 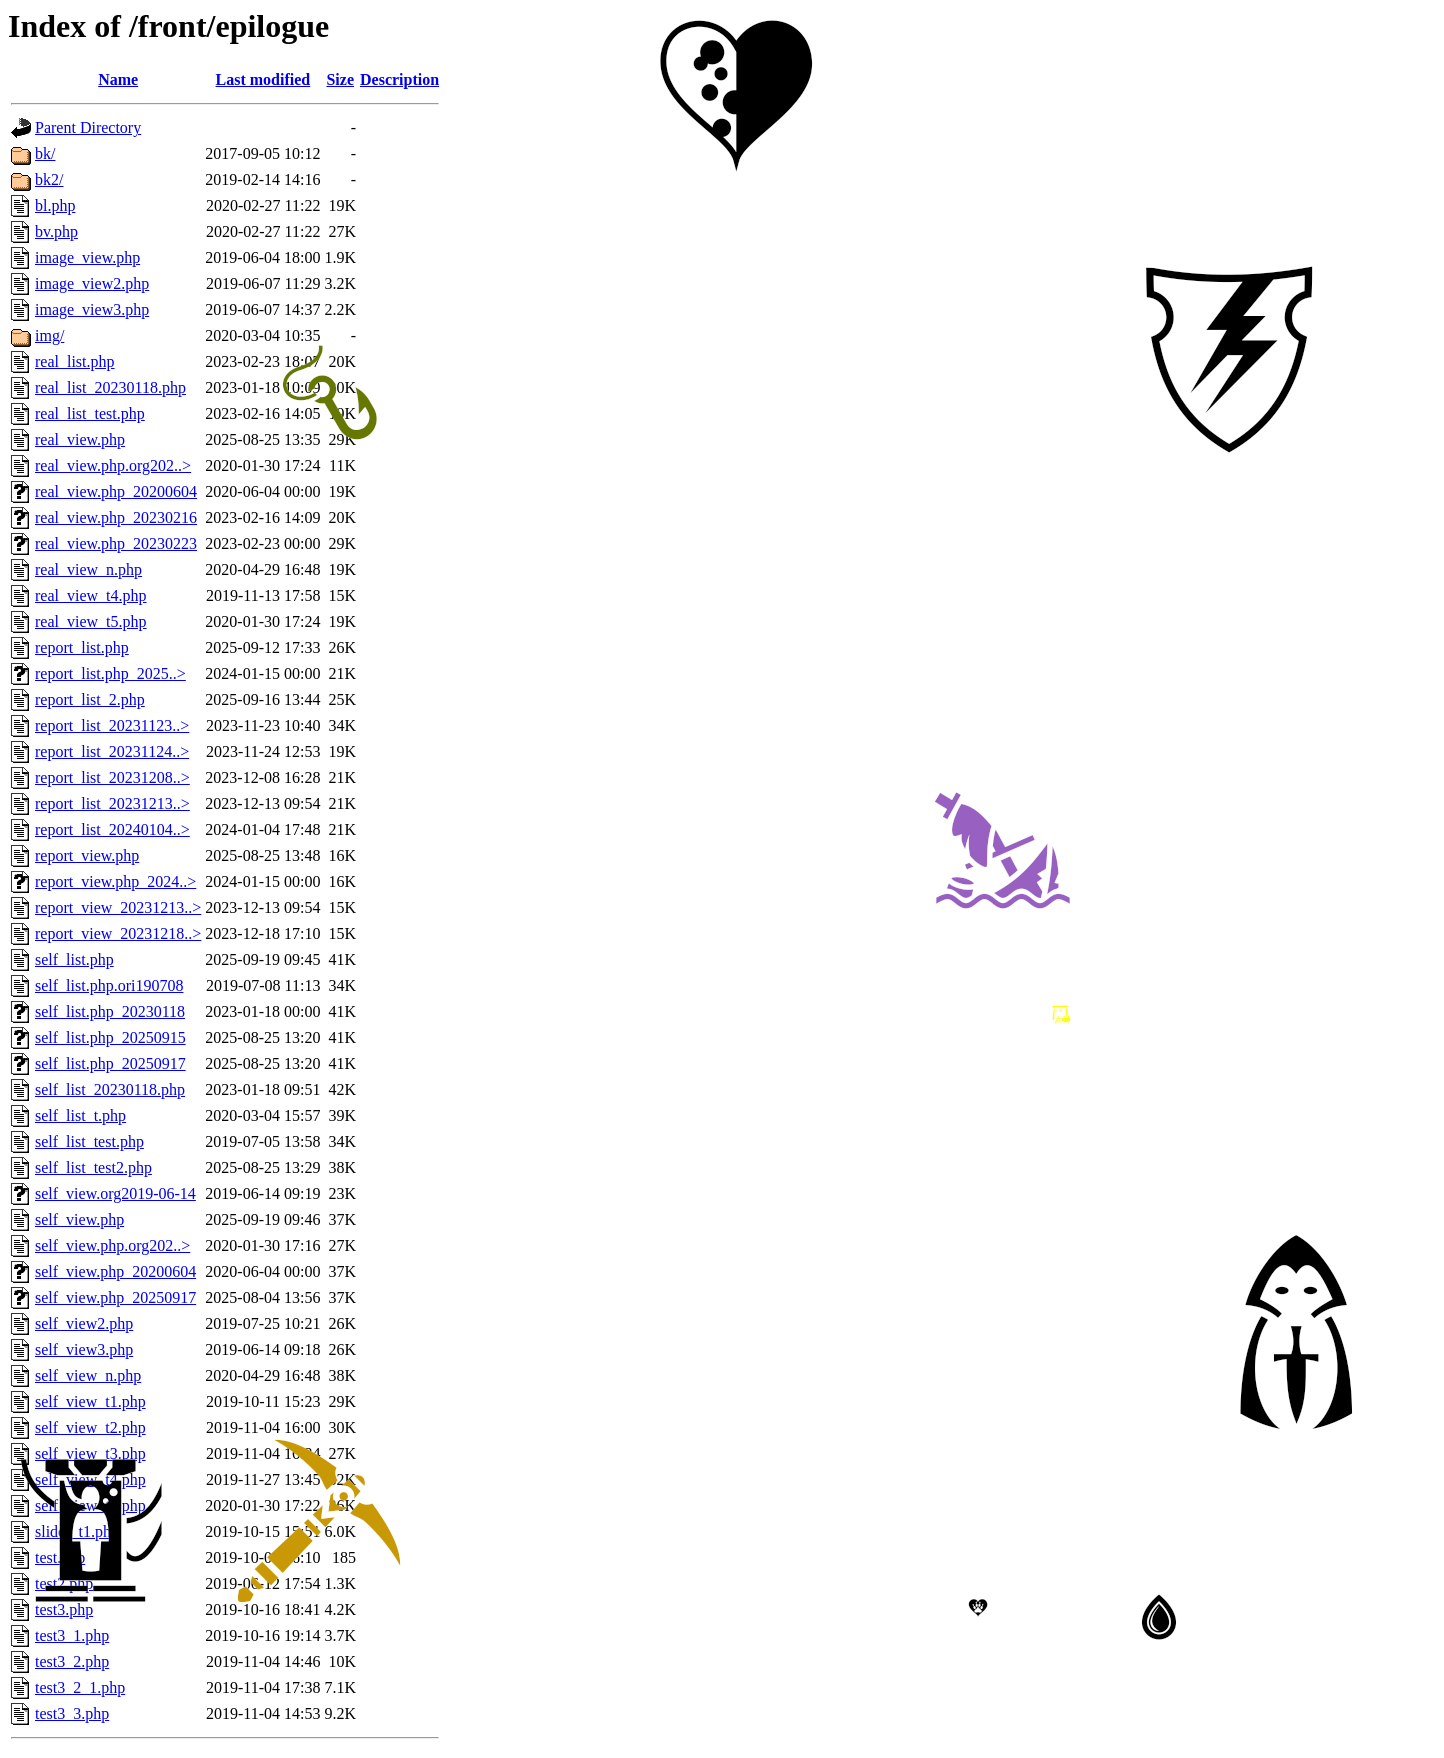 I want to click on indicates a failed or crashed process, so click(x=1003, y=841).